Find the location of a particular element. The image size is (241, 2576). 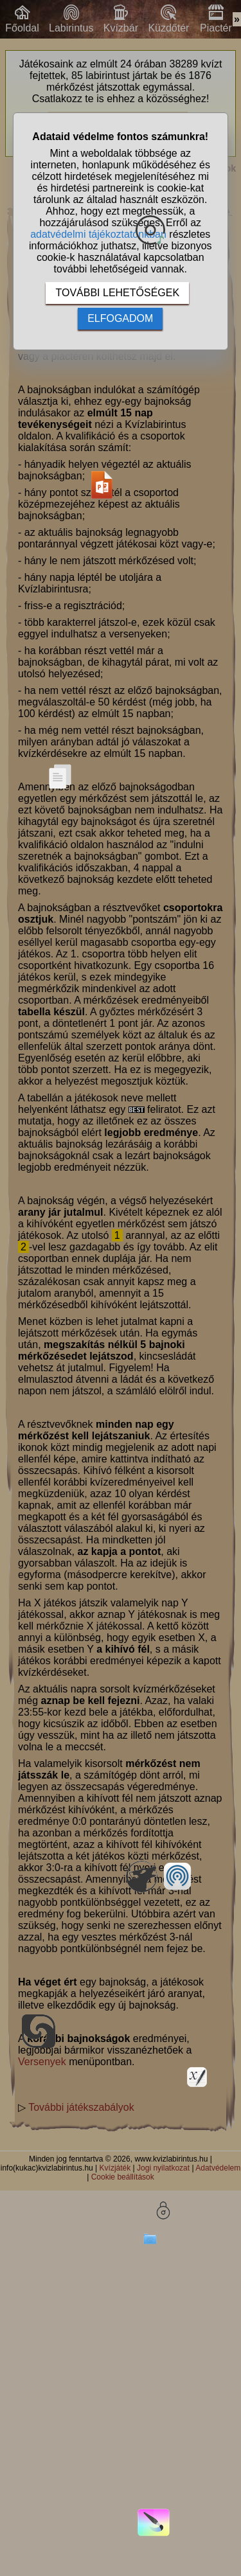

audio CD or music disc is located at coordinates (150, 230).